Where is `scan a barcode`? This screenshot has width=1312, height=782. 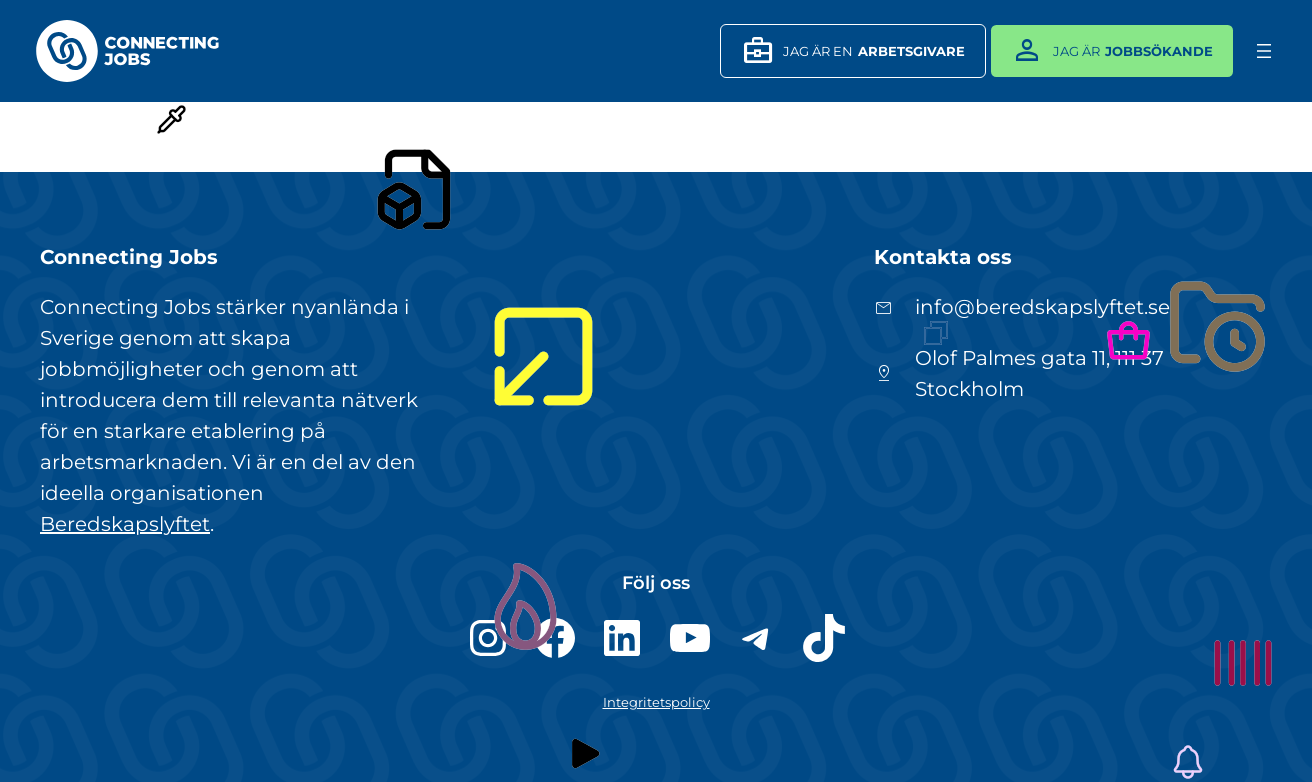 scan a barcode is located at coordinates (1243, 663).